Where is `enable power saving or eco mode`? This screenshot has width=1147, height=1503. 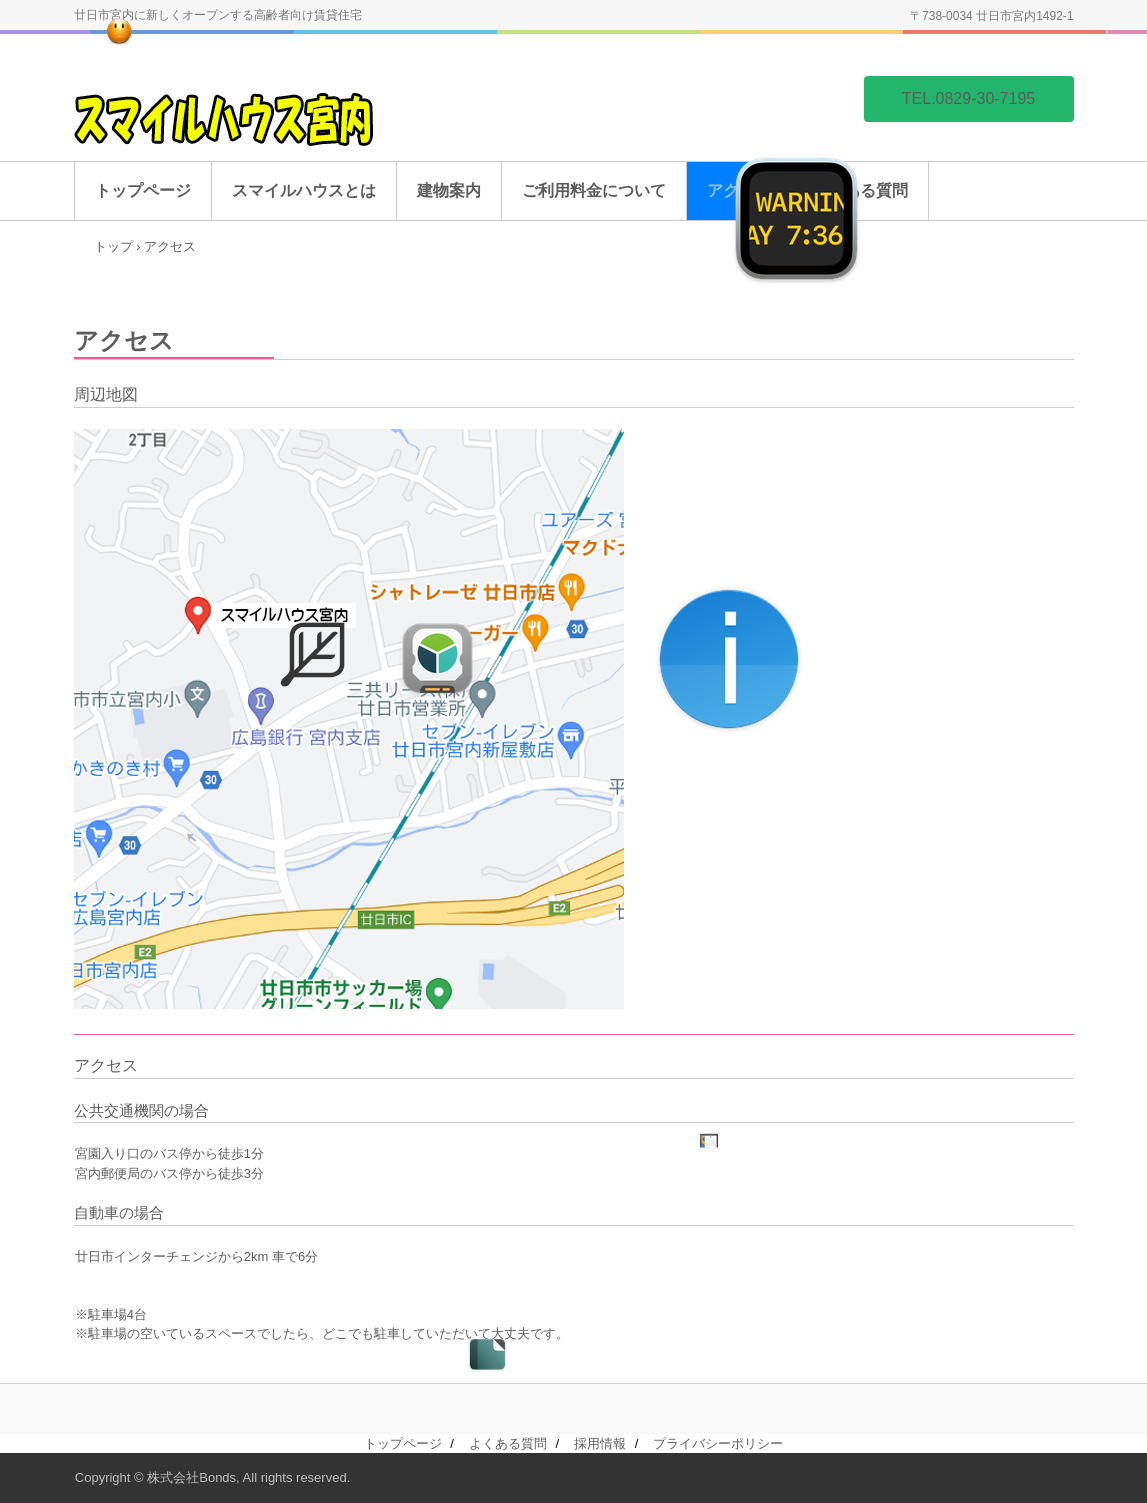
enable power saving or eco mode is located at coordinates (312, 654).